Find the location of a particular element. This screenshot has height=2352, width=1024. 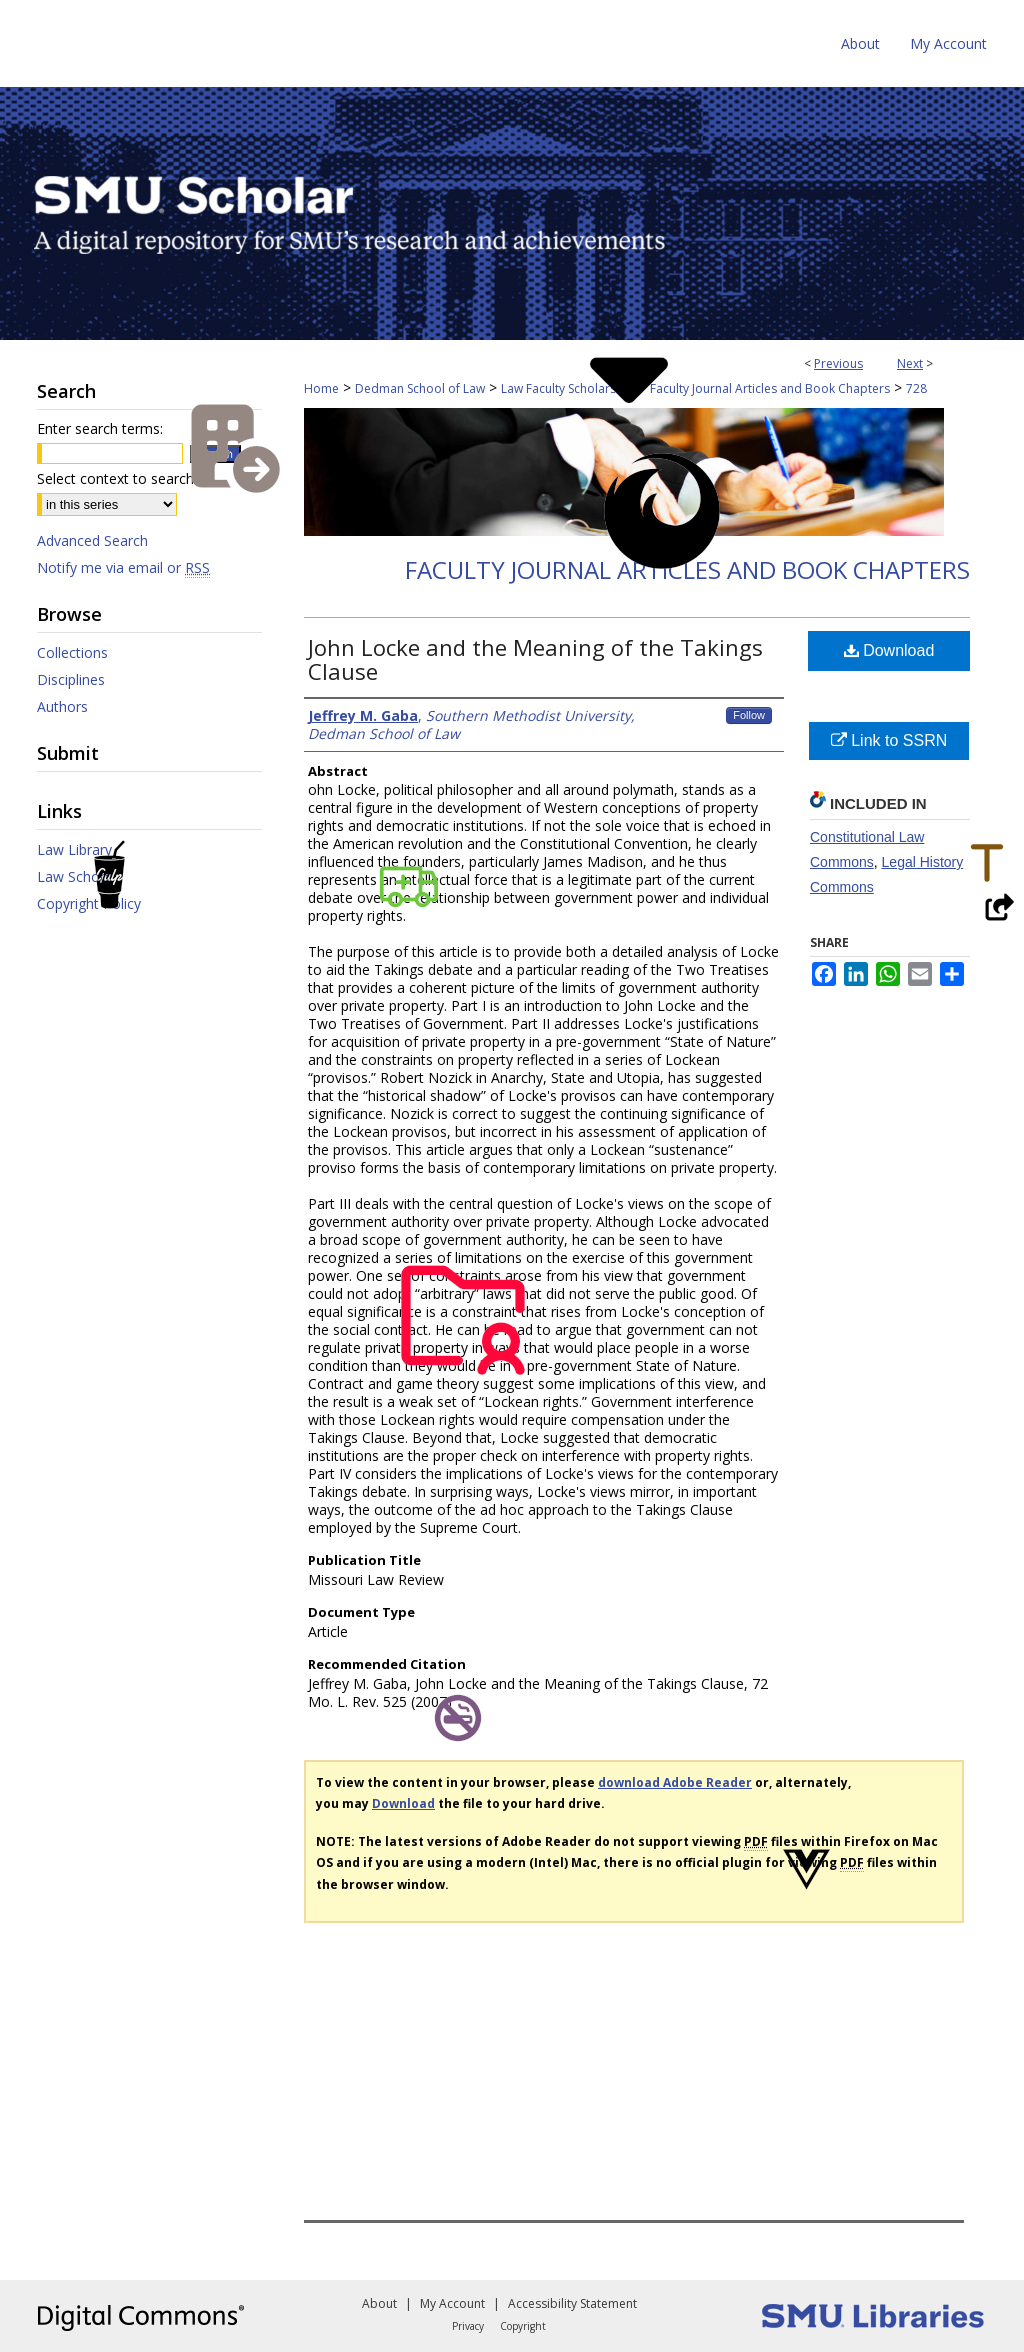

access emergency medical services is located at coordinates (407, 884).